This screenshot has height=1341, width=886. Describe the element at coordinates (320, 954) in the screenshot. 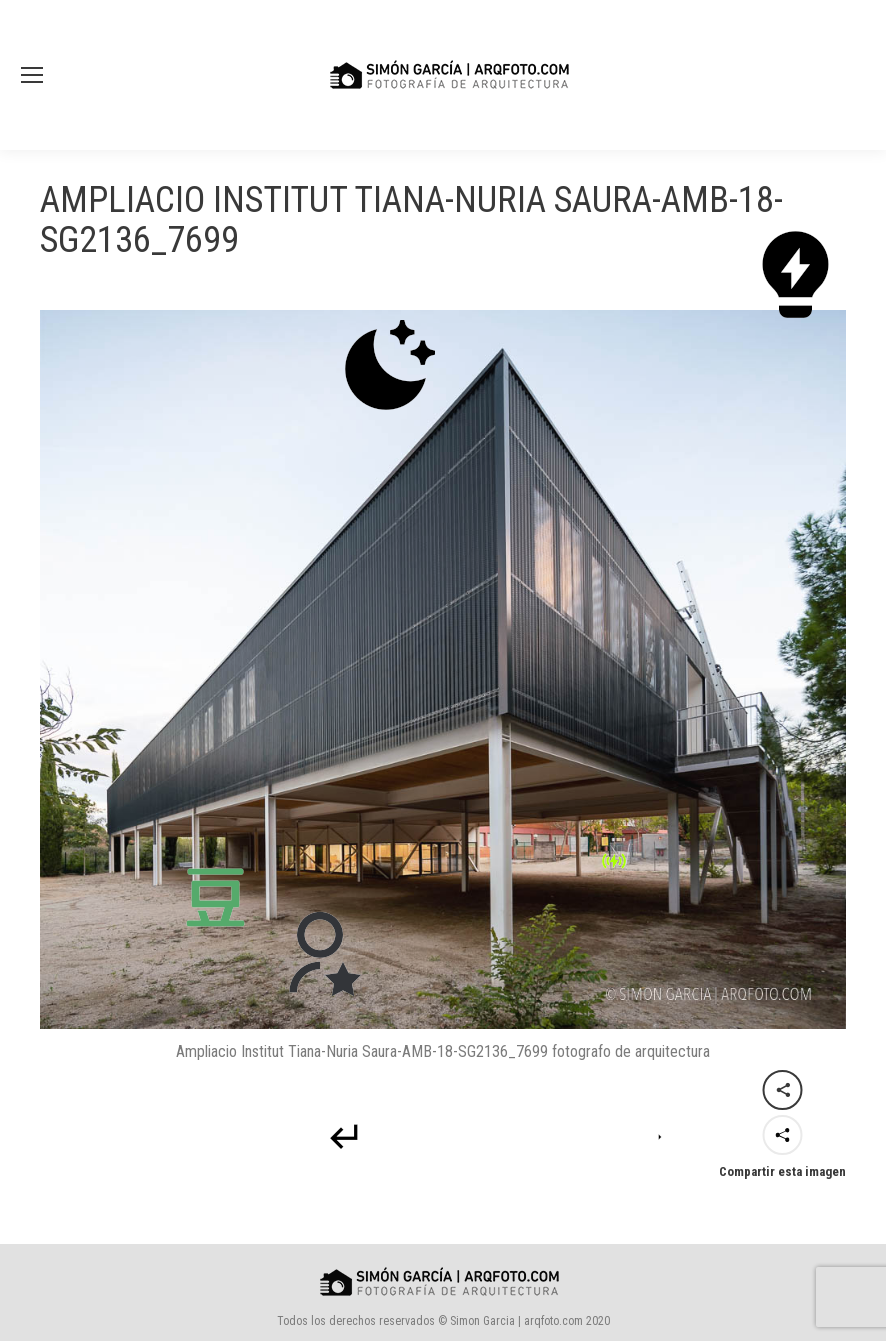

I see `view featured or starred user profile` at that location.